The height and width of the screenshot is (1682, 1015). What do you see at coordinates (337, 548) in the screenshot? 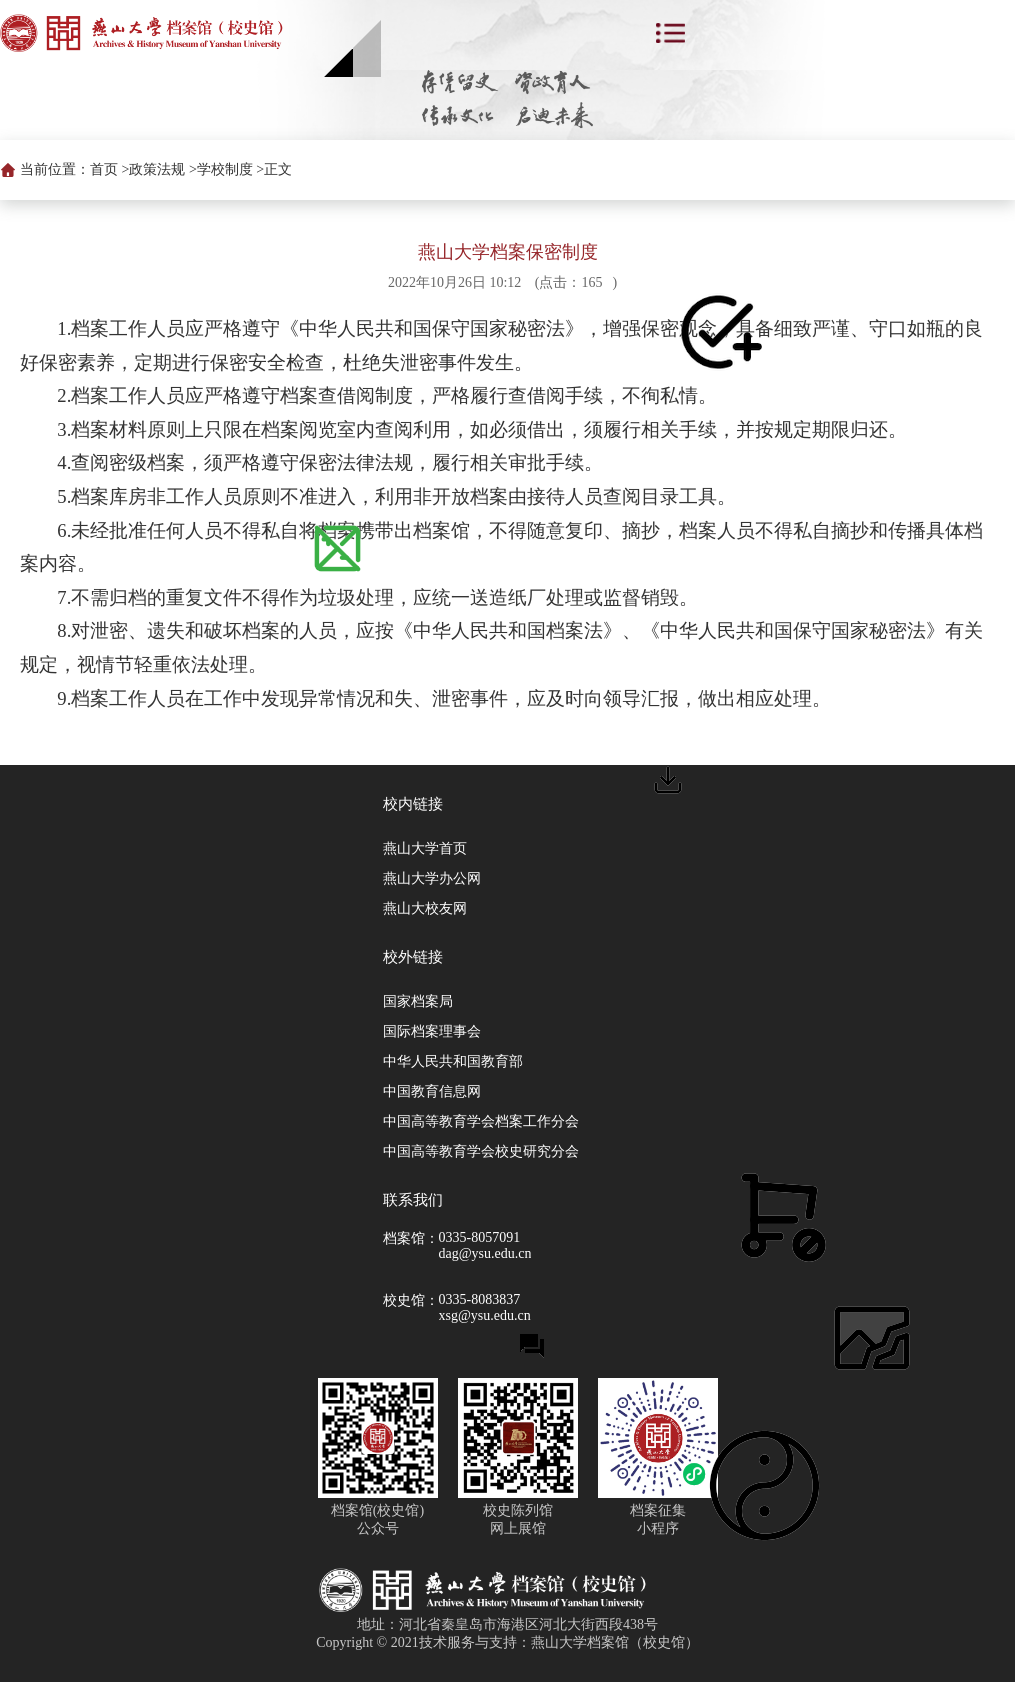
I see `disable exposure adjustment` at bounding box center [337, 548].